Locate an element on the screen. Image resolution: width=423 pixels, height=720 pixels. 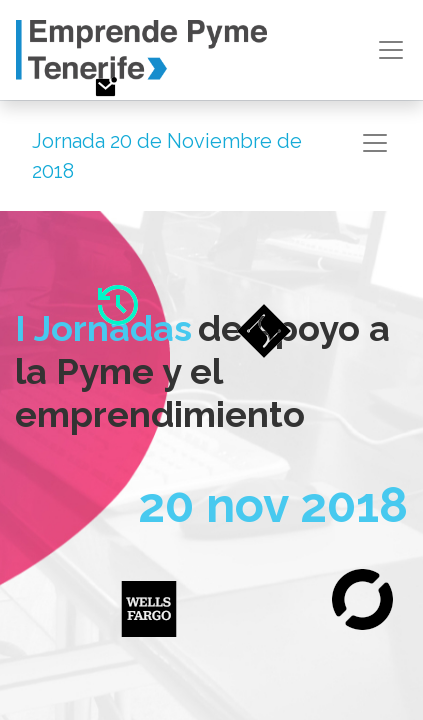
indicates unread mail or messages is located at coordinates (105, 87).